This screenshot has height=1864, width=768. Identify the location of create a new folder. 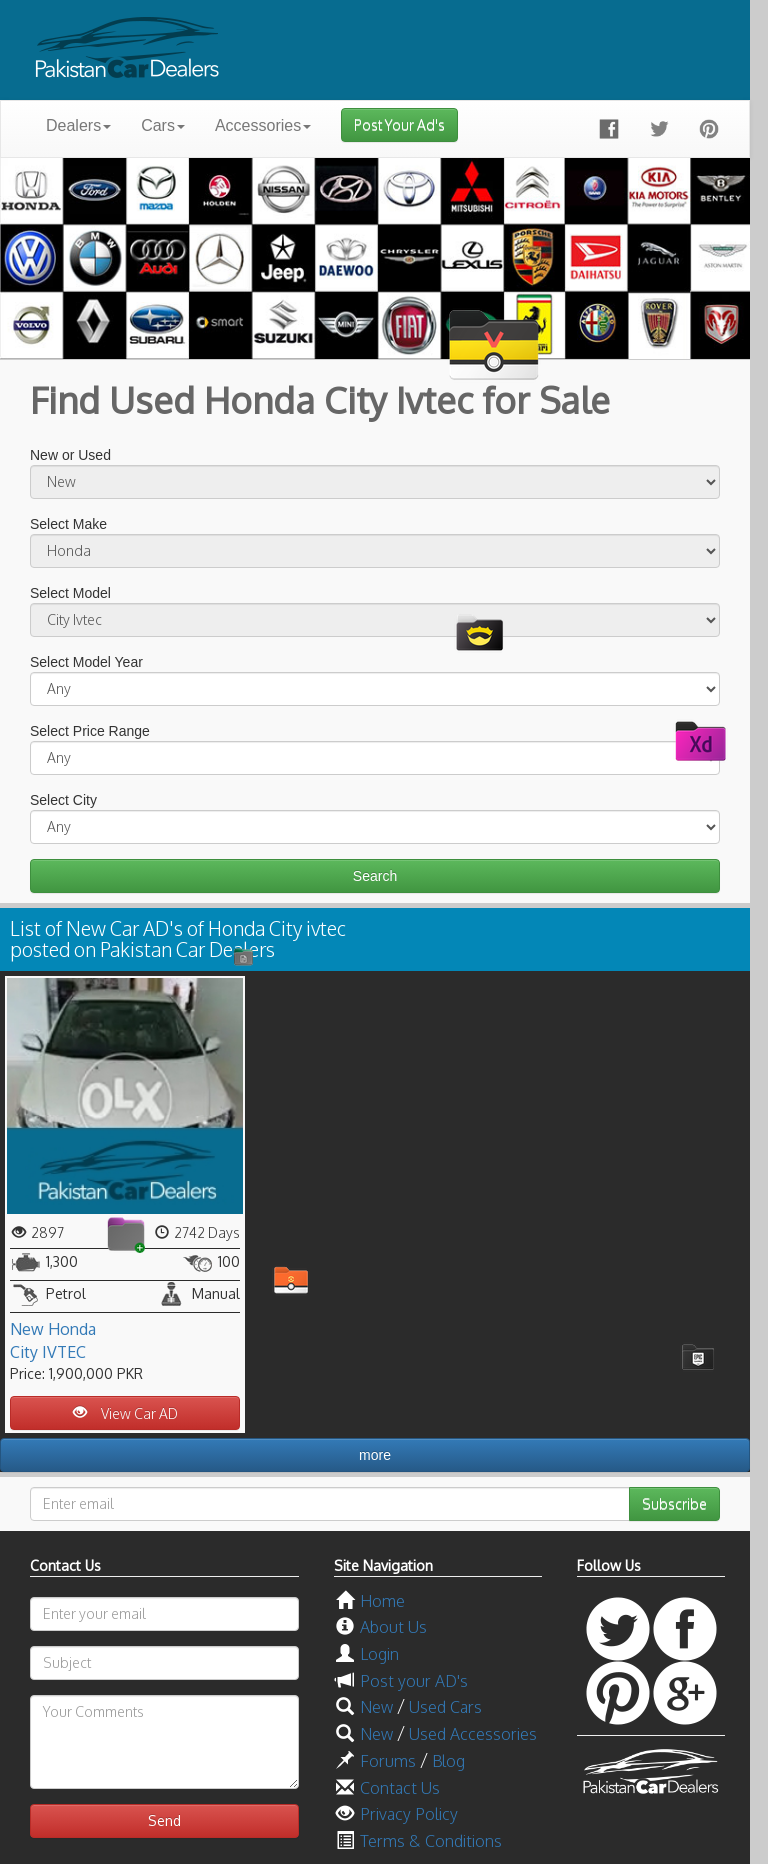
(126, 1234).